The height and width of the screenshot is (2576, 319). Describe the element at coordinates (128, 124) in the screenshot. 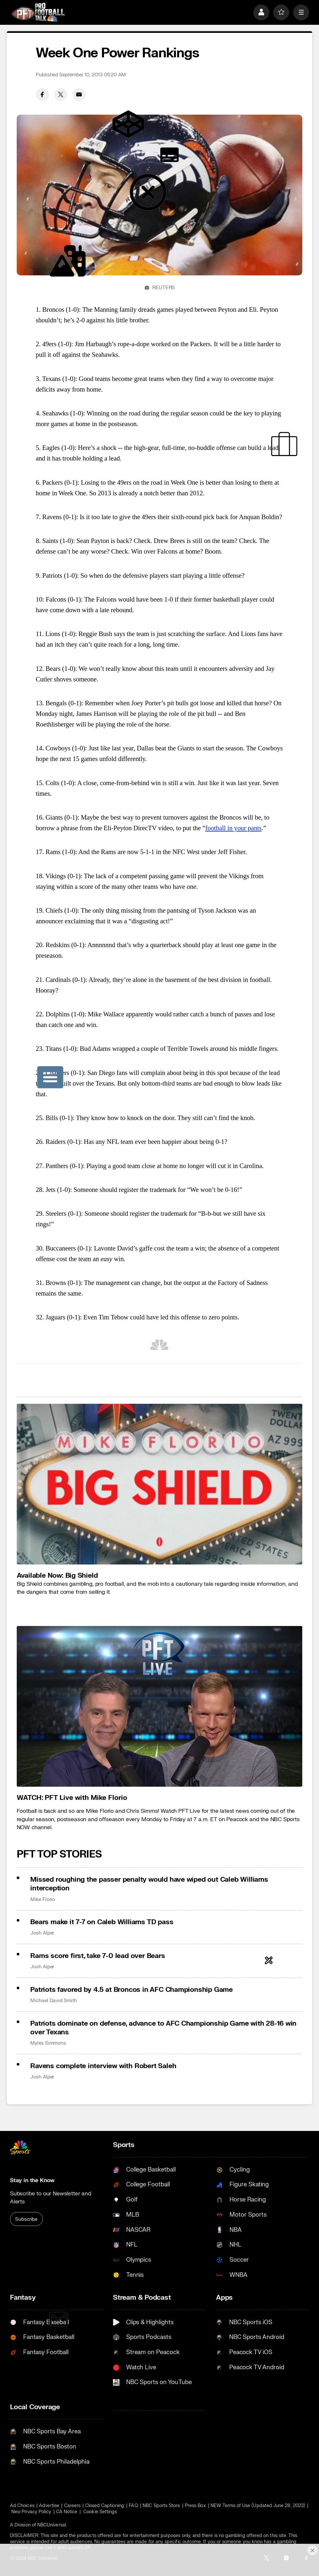

I see `open CodePen profile or projects` at that location.